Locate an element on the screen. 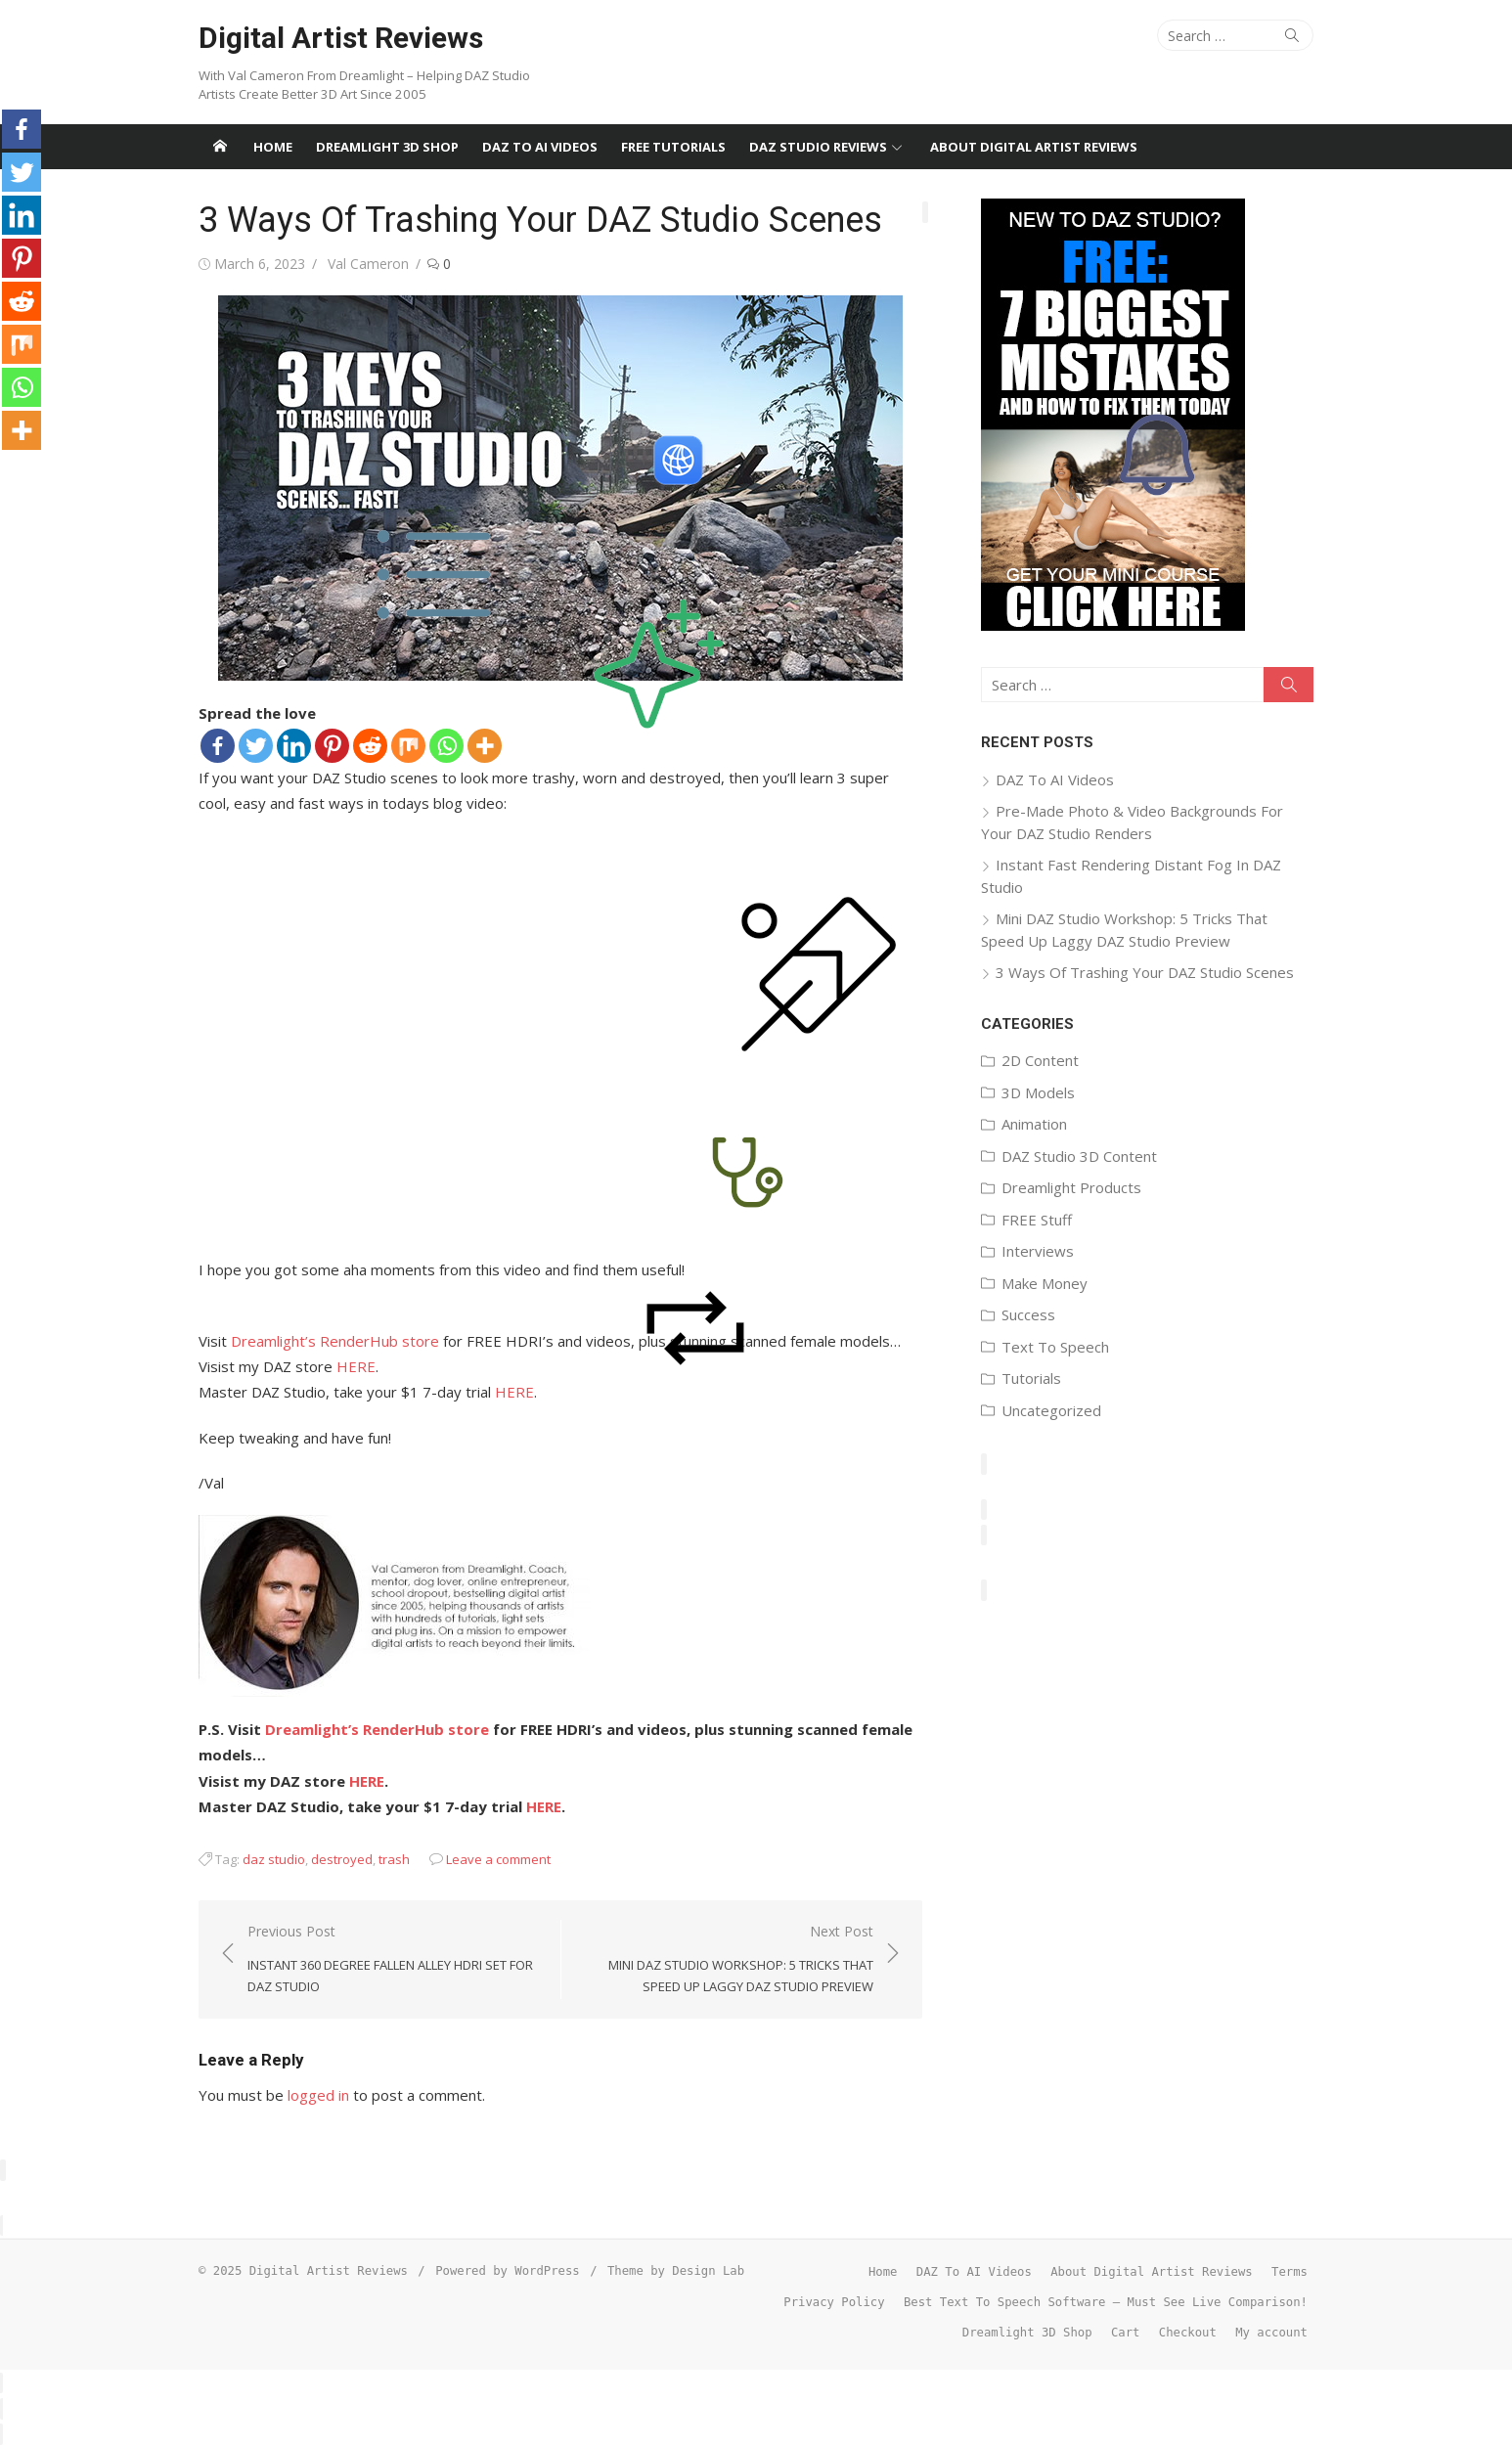 This screenshot has height=2446, width=1512. indicates AI-generated or enhanced content is located at coordinates (656, 666).